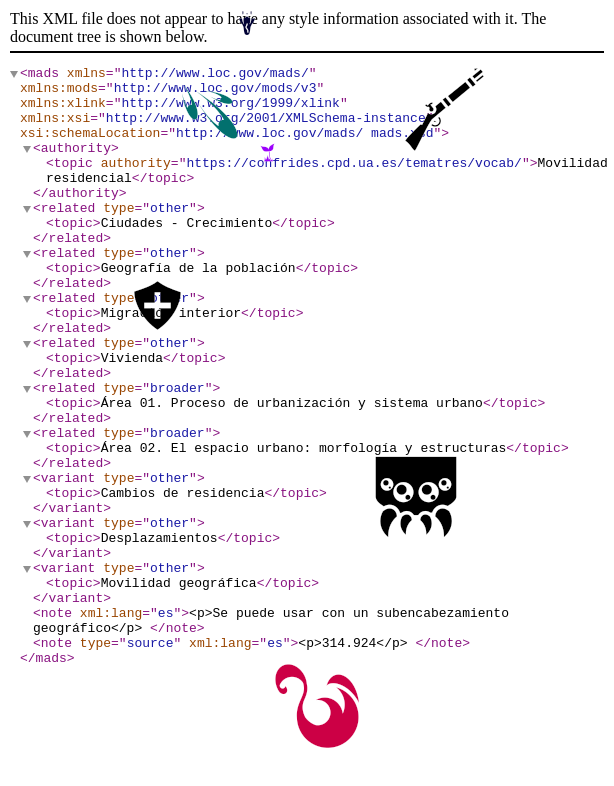 The height and width of the screenshot is (786, 614). I want to click on cobra character or enemy type in a game, so click(247, 23).